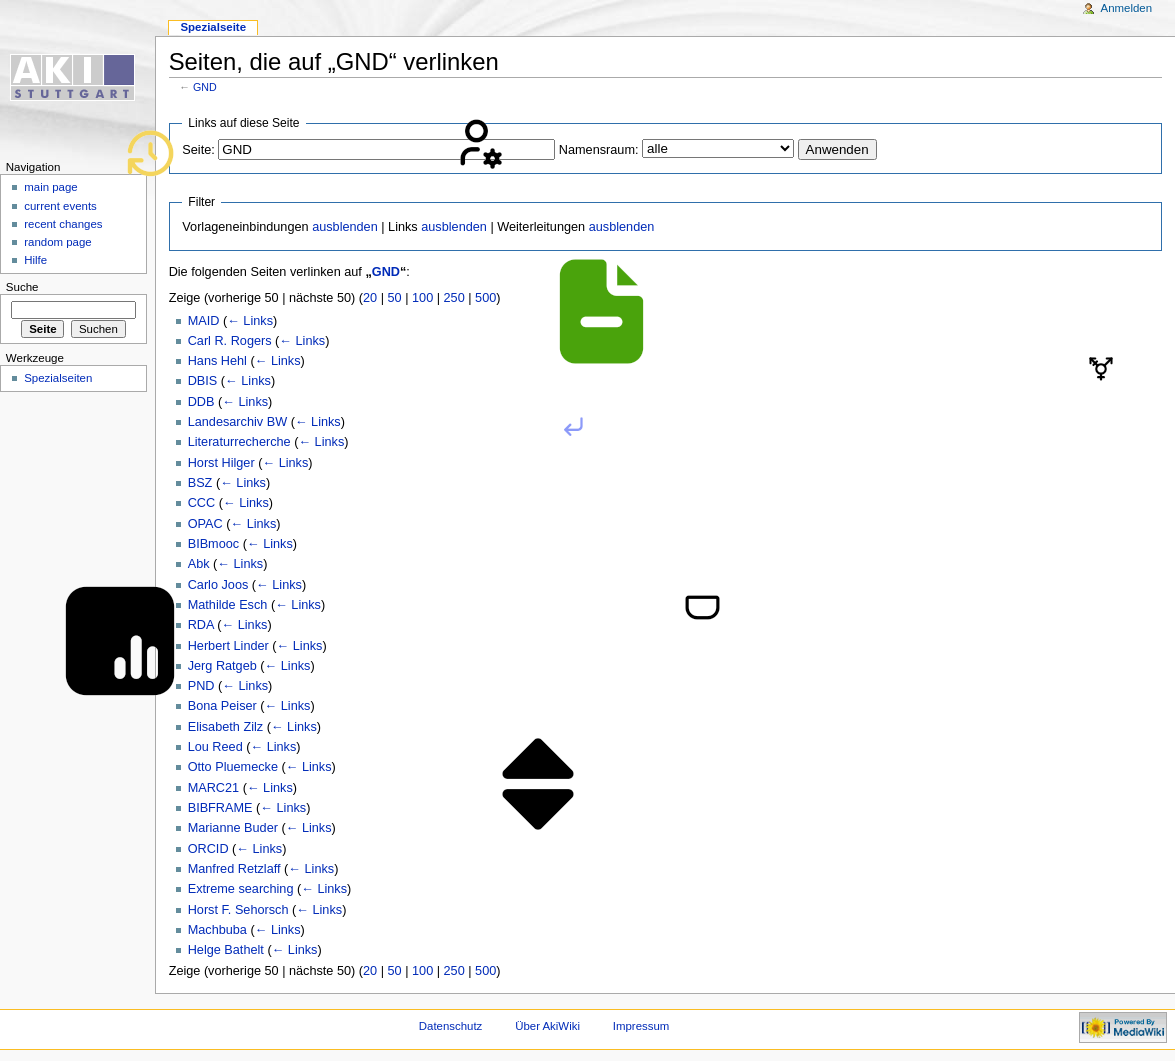 The width and height of the screenshot is (1175, 1061). I want to click on view activity history, so click(150, 153).